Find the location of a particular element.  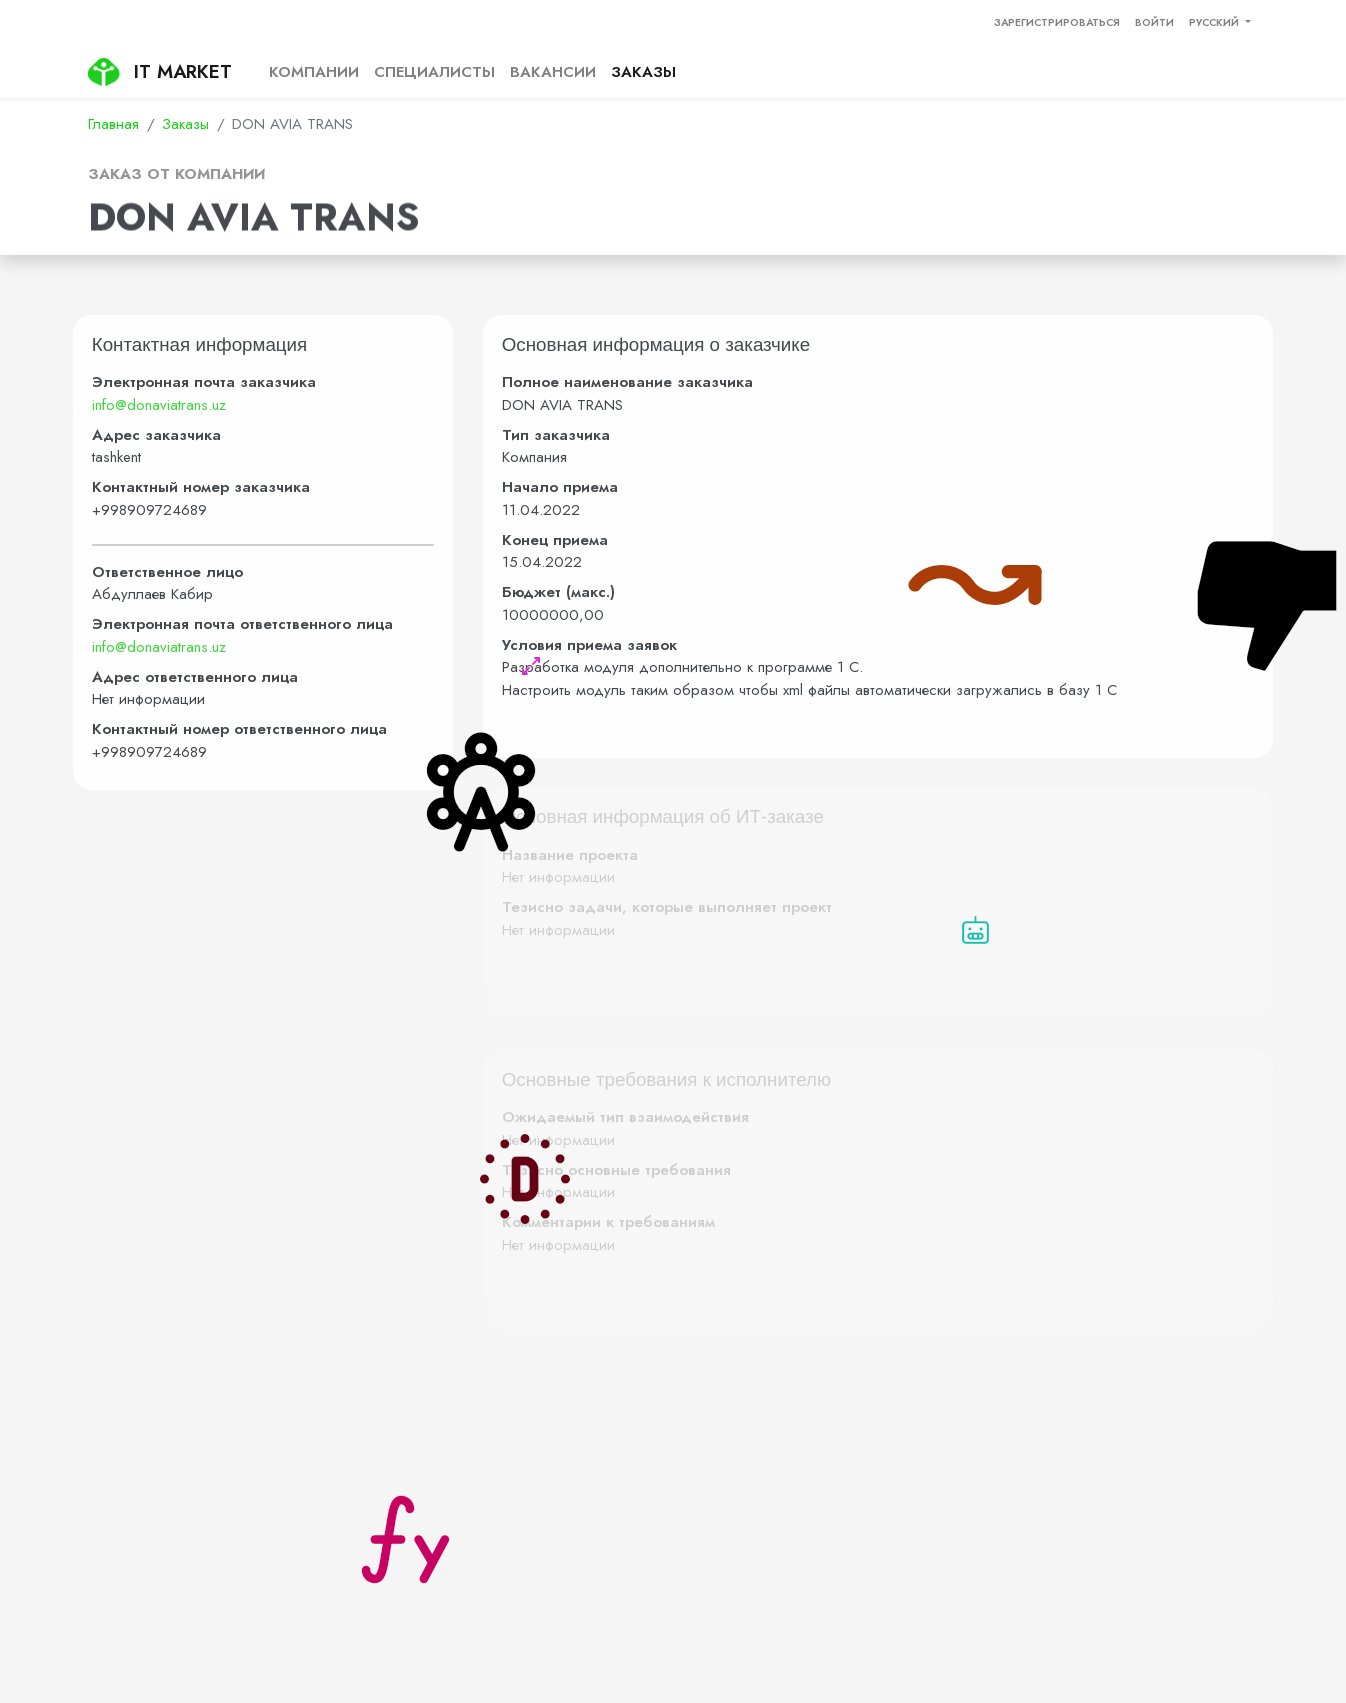

expand to fullscreen mode is located at coordinates (531, 666).